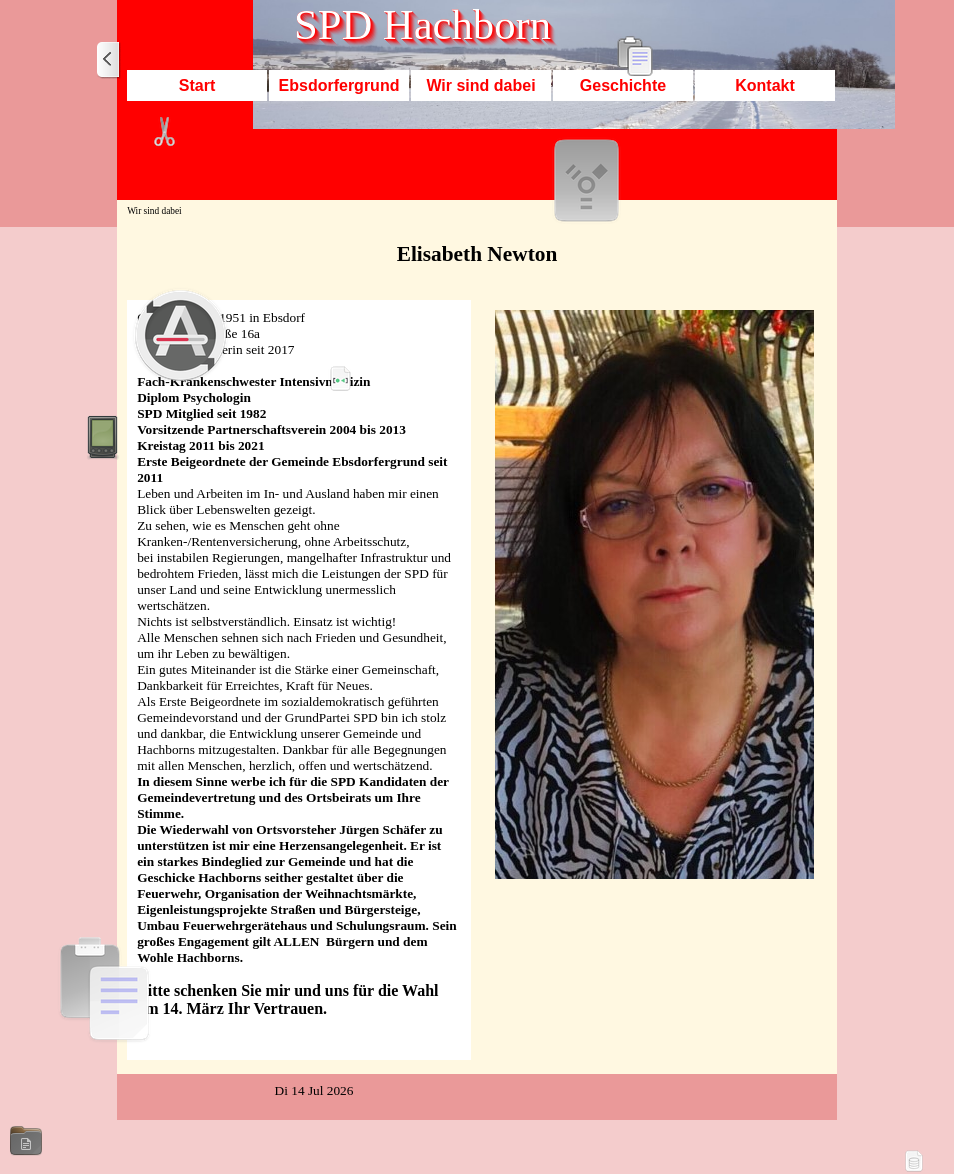 This screenshot has width=954, height=1174. I want to click on paste content from clipboard, so click(635, 56).